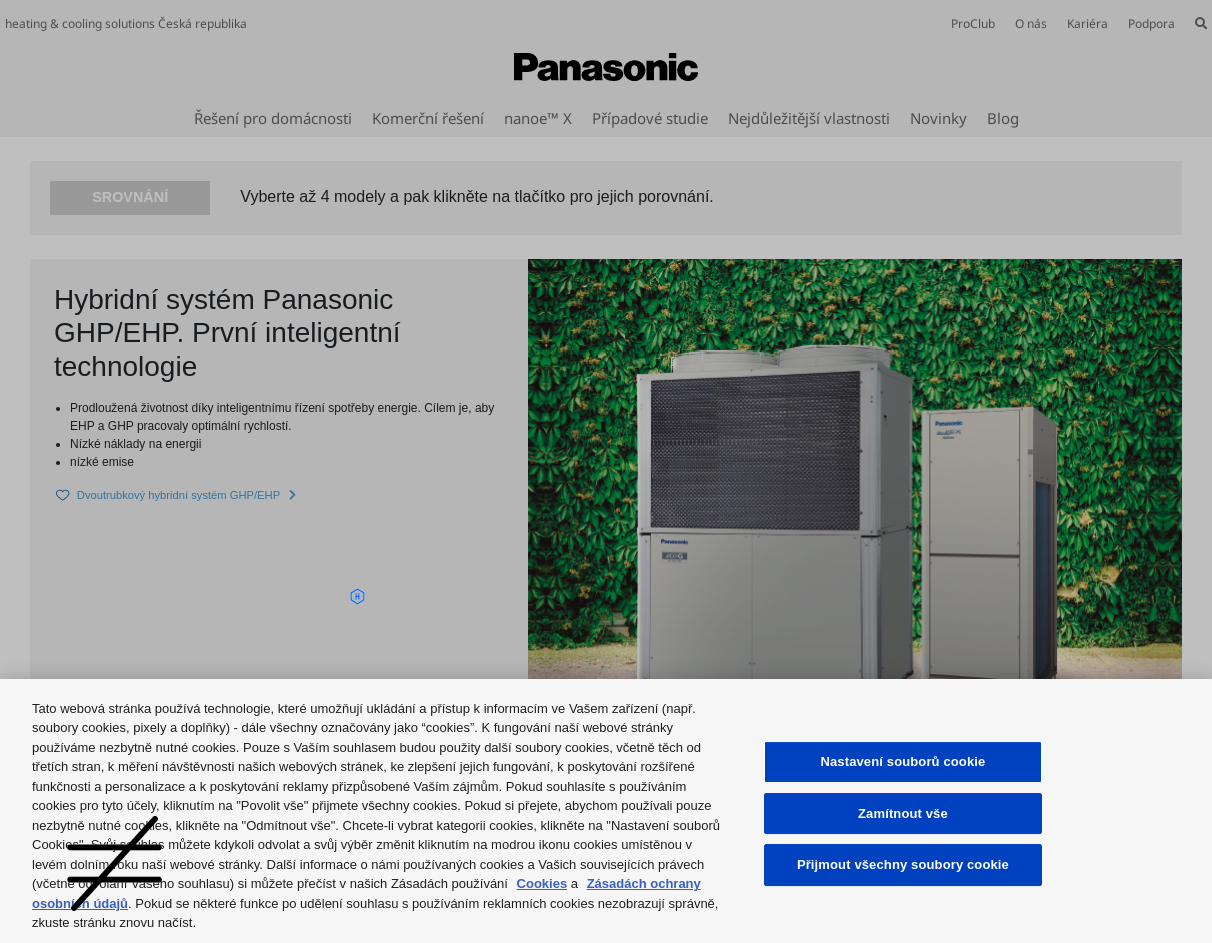 This screenshot has width=1212, height=943. What do you see at coordinates (114, 863) in the screenshot?
I see `indicates values are not equal or mismatched` at bounding box center [114, 863].